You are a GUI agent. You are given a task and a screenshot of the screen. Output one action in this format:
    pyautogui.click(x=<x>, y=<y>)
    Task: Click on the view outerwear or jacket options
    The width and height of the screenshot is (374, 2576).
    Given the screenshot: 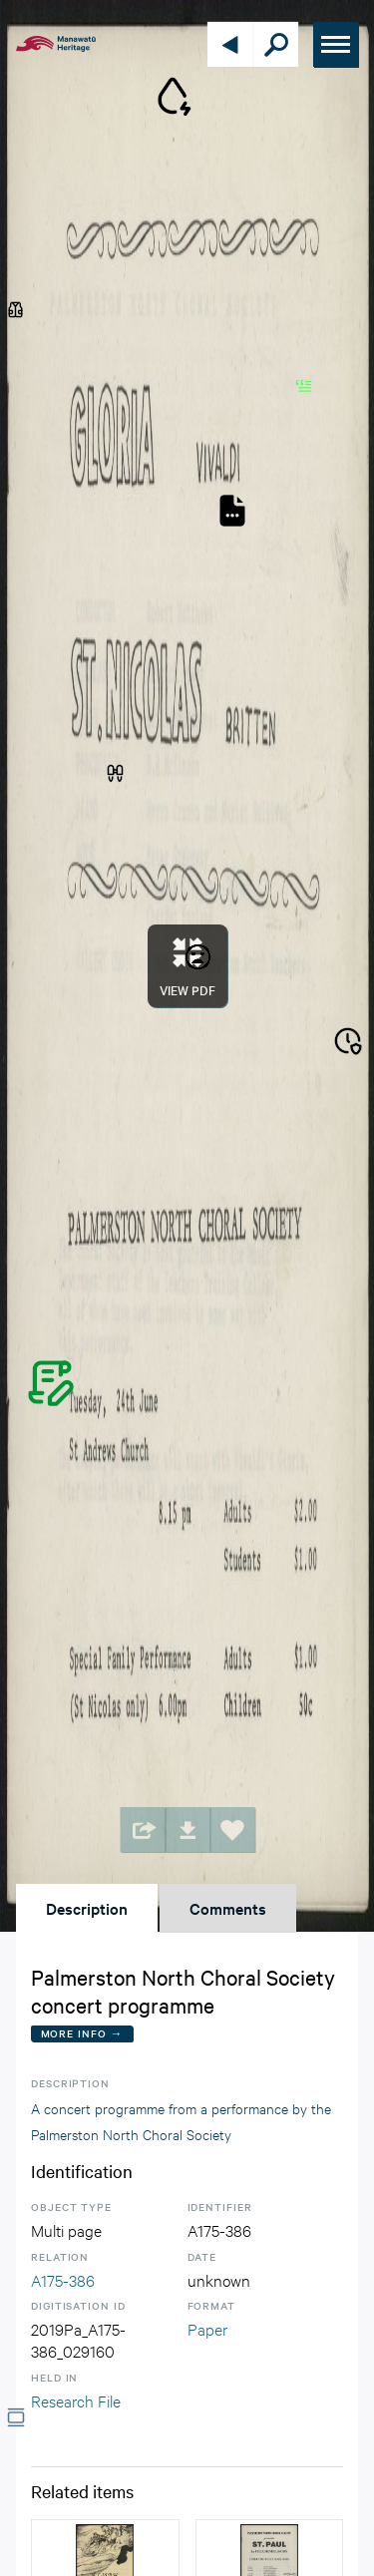 What is the action you would take?
    pyautogui.click(x=15, y=309)
    